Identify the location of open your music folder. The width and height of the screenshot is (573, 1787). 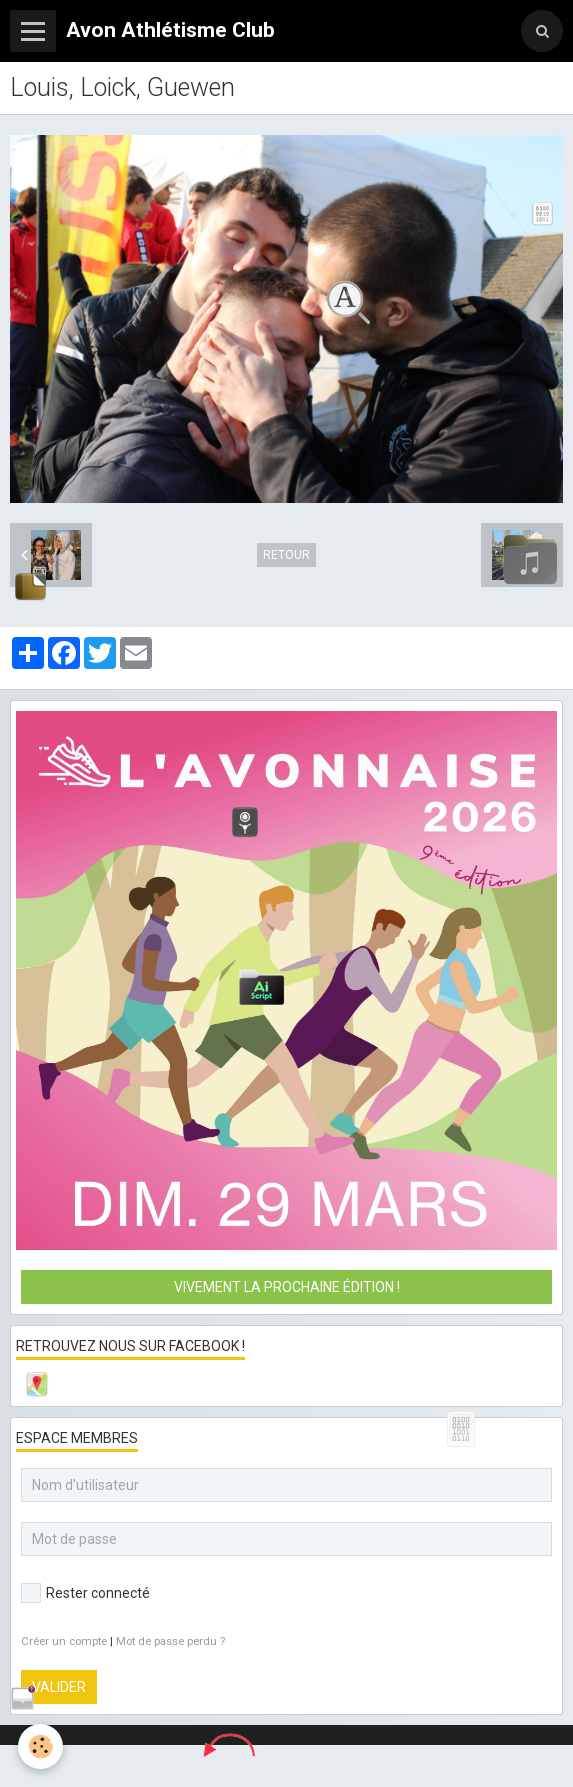
(530, 559).